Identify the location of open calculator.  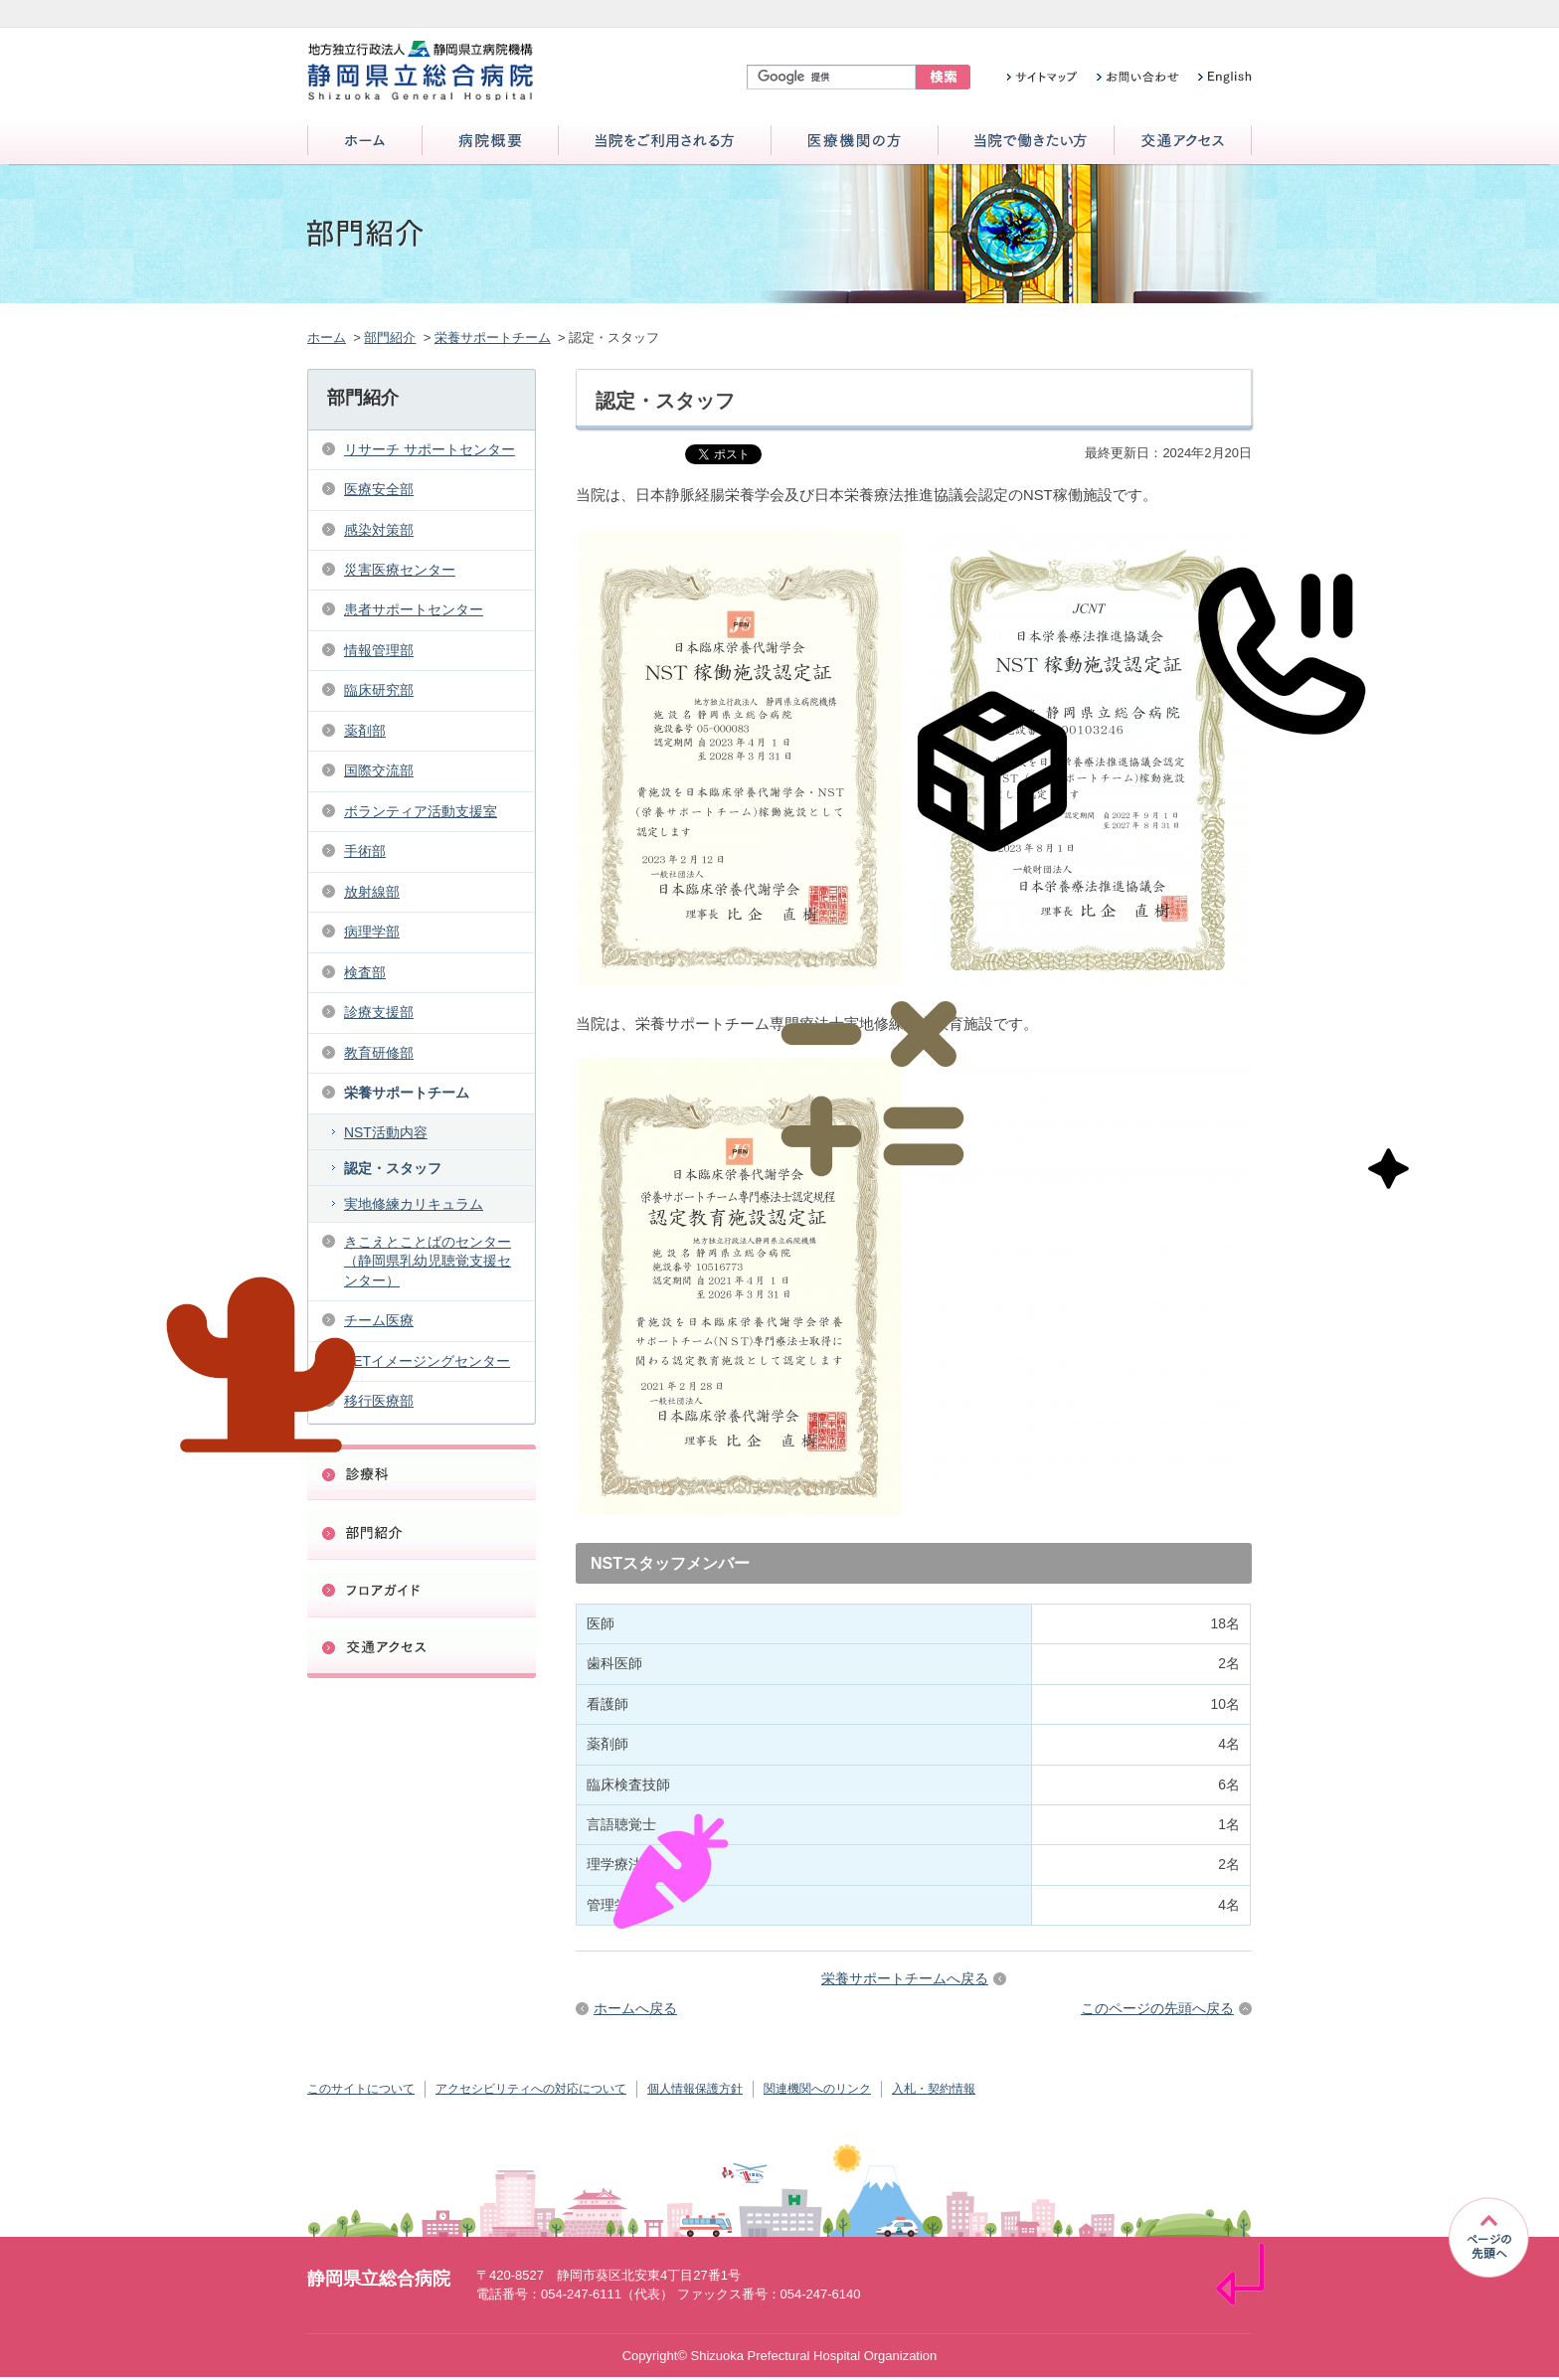
(872, 1085).